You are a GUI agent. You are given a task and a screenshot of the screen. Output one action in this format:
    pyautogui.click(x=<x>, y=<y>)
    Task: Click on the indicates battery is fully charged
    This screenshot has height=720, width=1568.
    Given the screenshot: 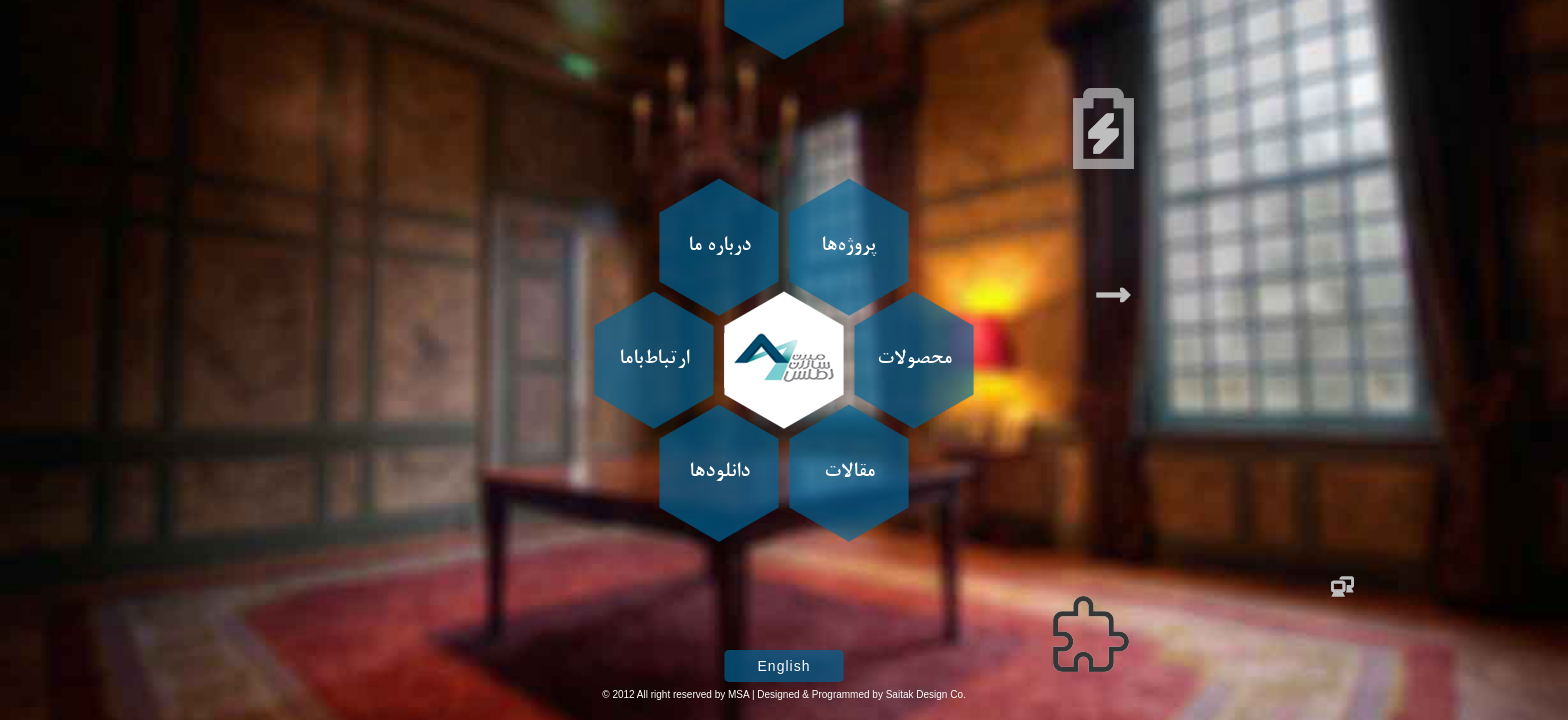 What is the action you would take?
    pyautogui.click(x=1103, y=128)
    